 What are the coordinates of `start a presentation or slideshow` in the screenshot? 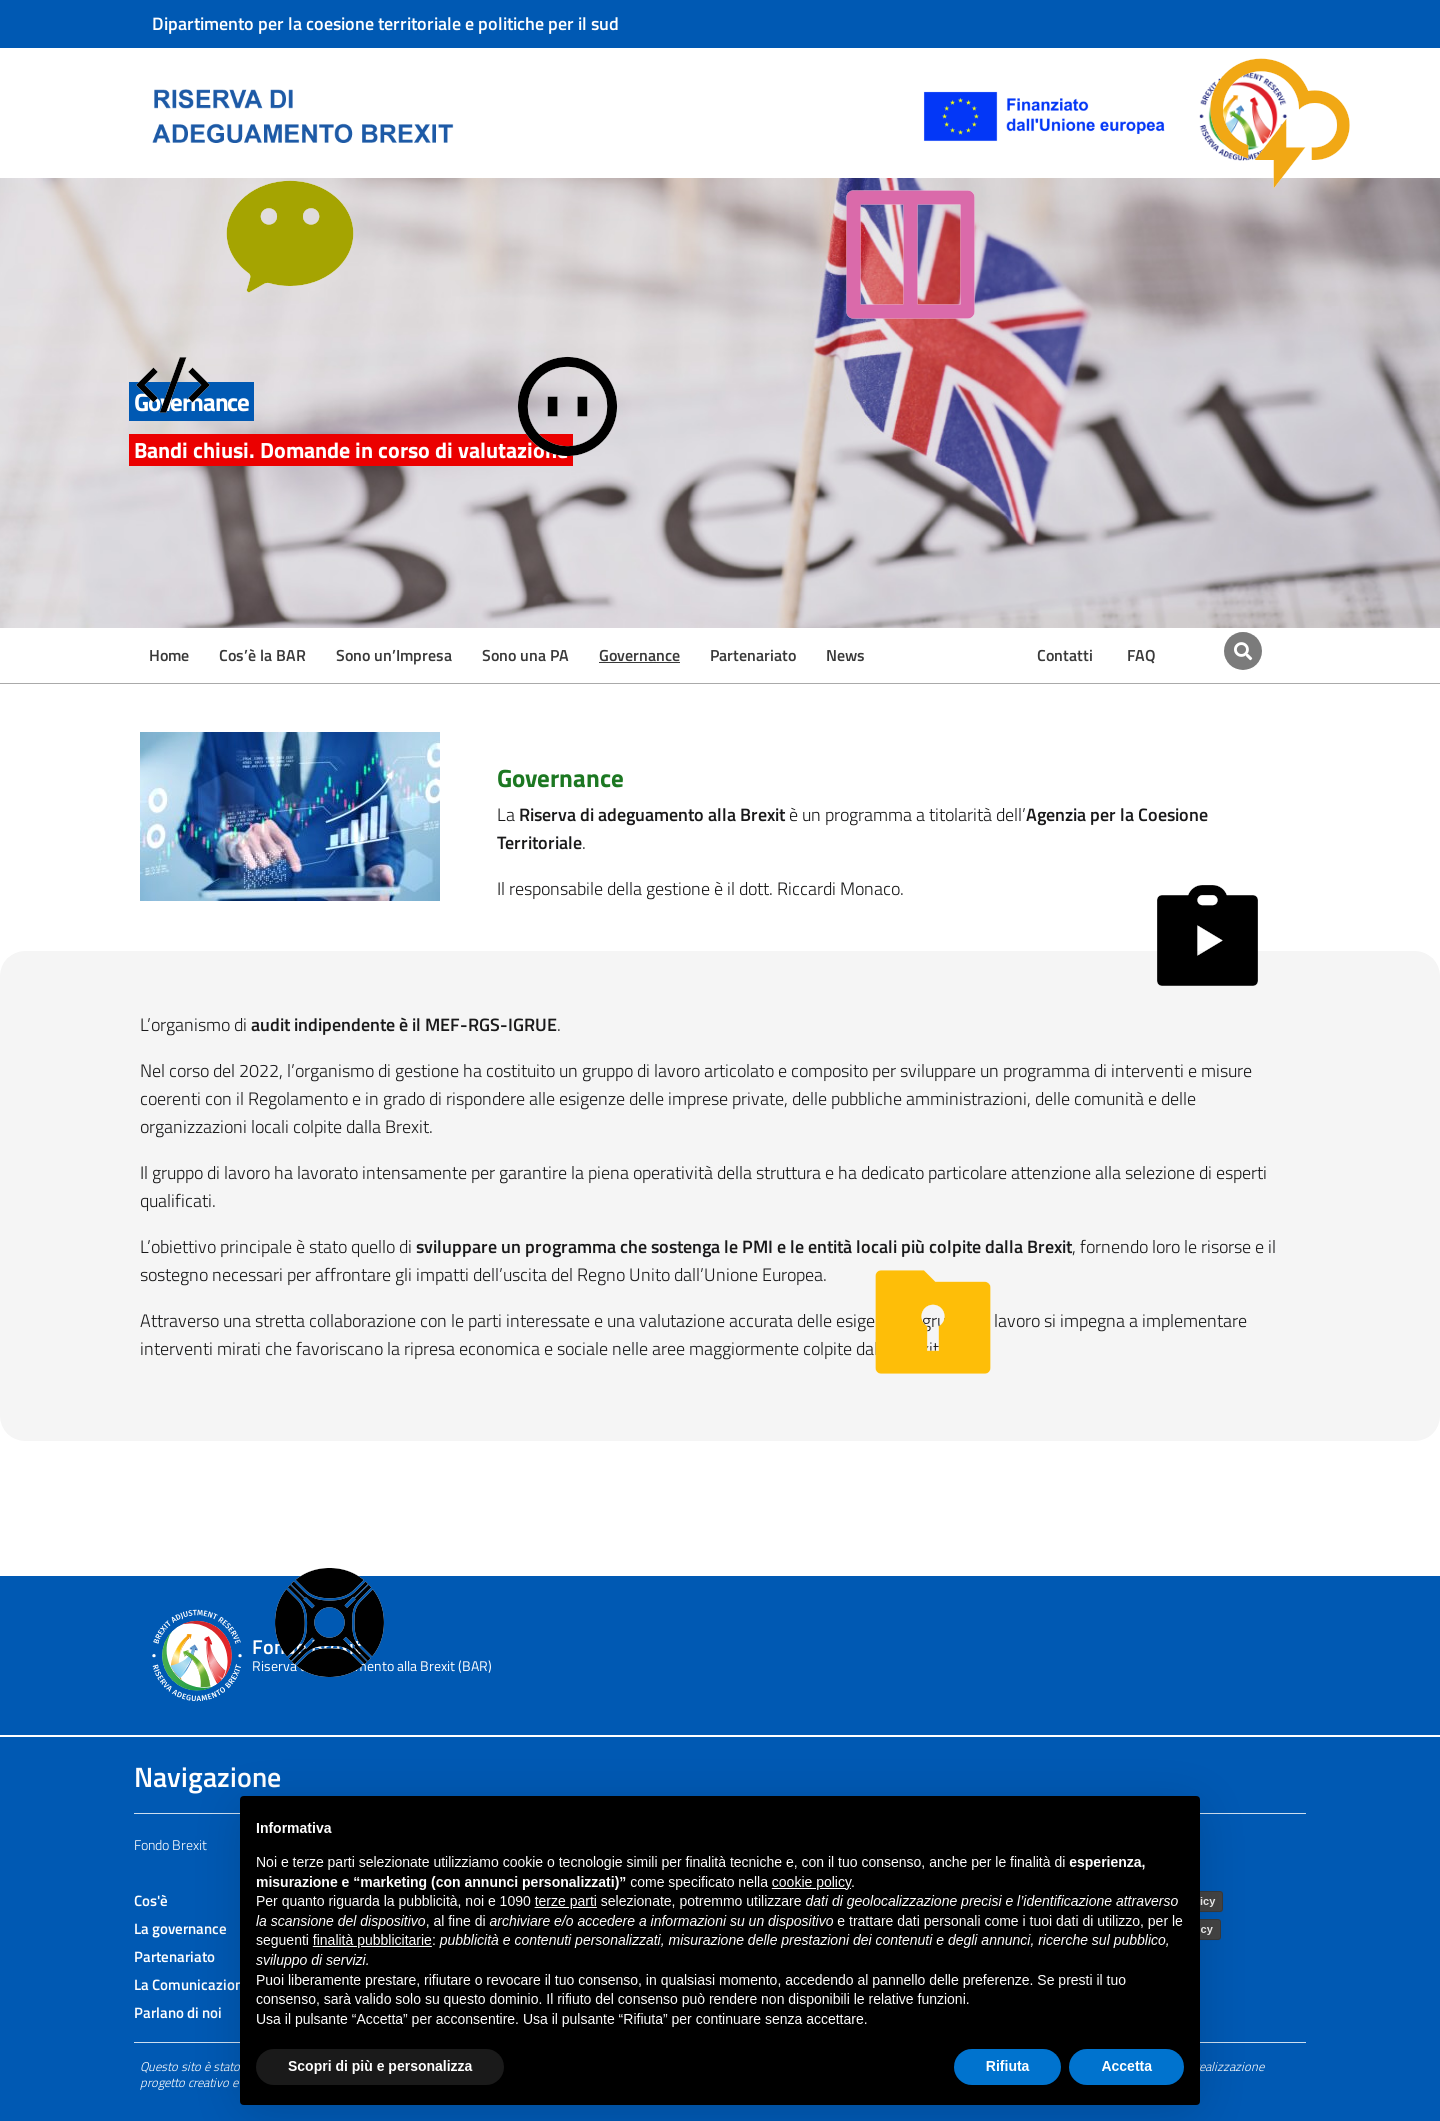 It's located at (1207, 940).